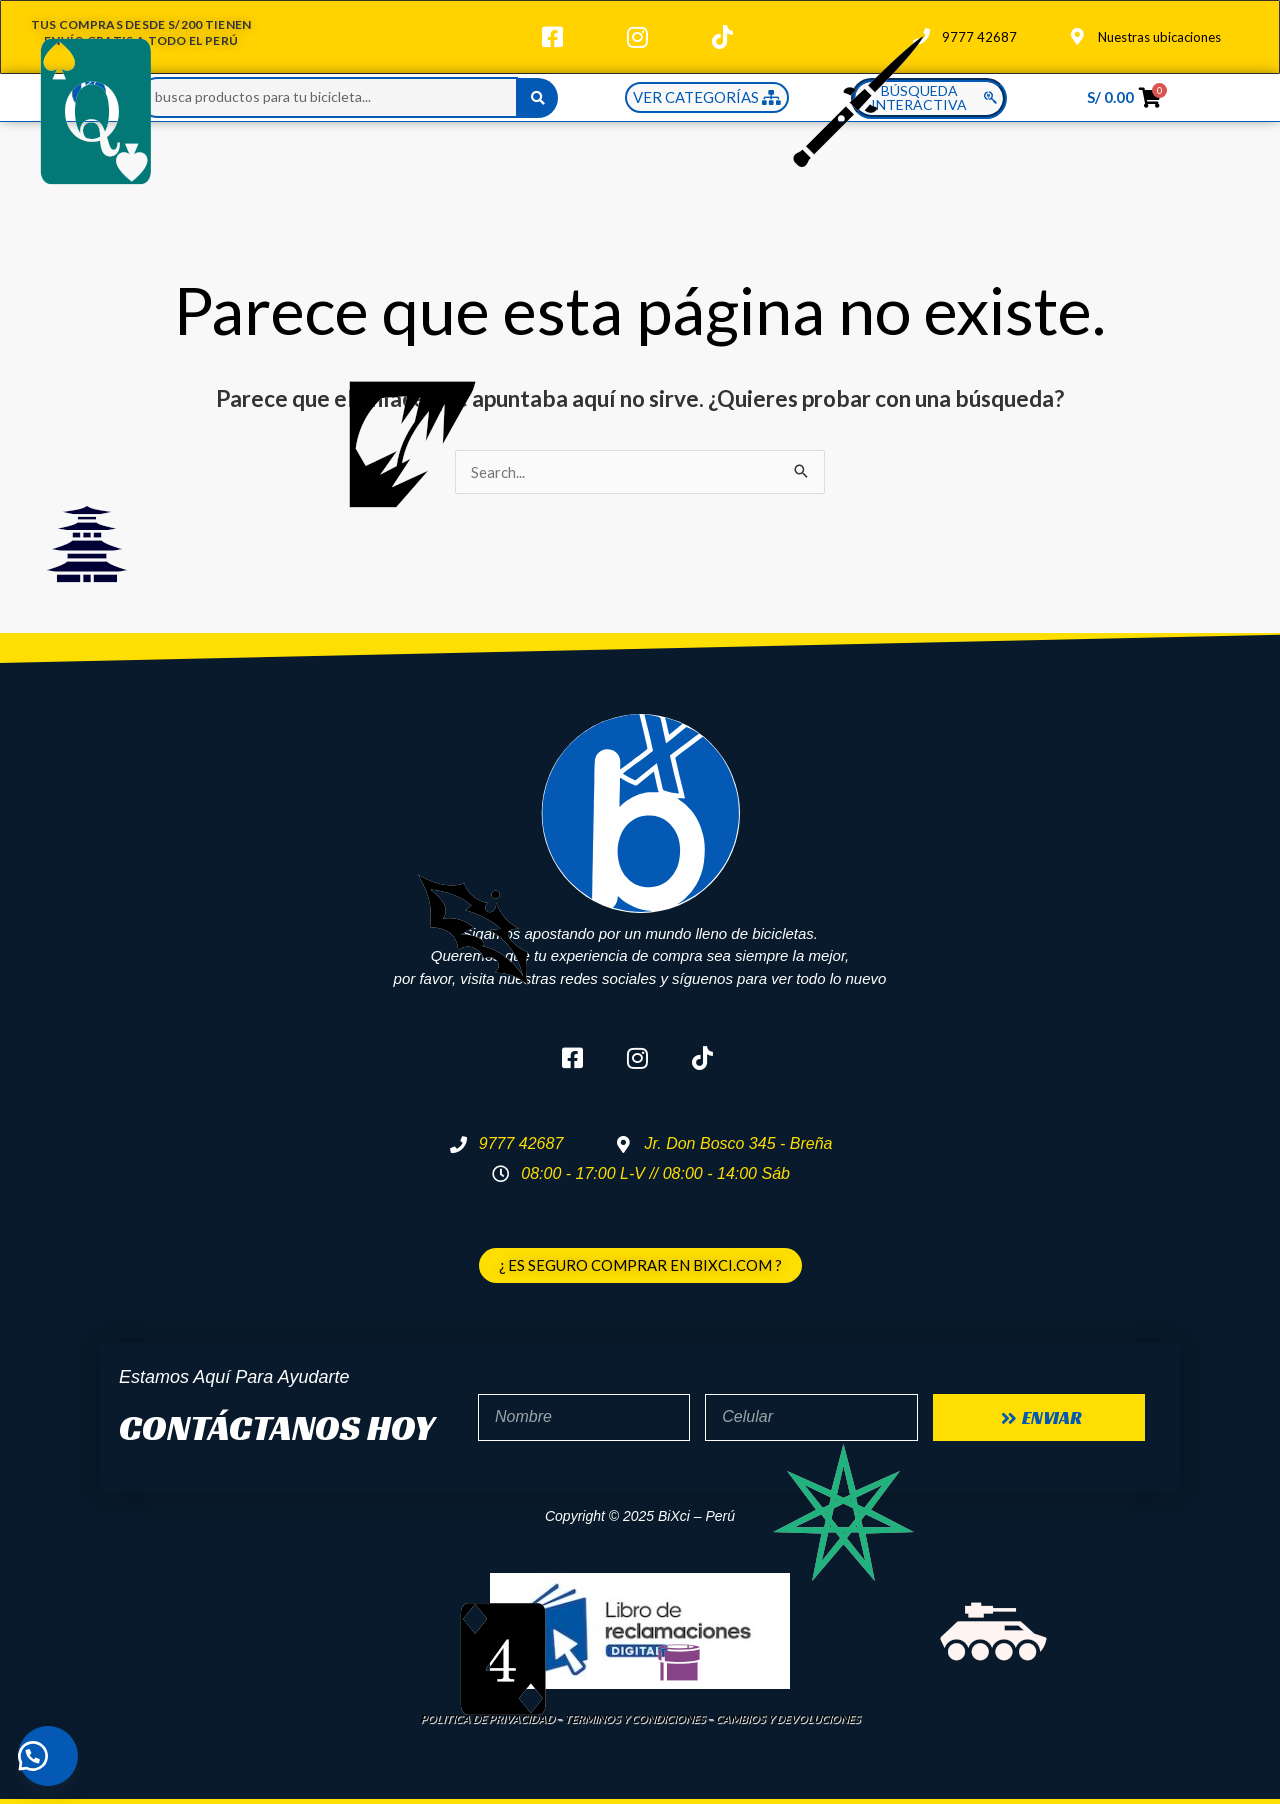  Describe the element at coordinates (412, 444) in the screenshot. I see `select ent or tree creature character` at that location.